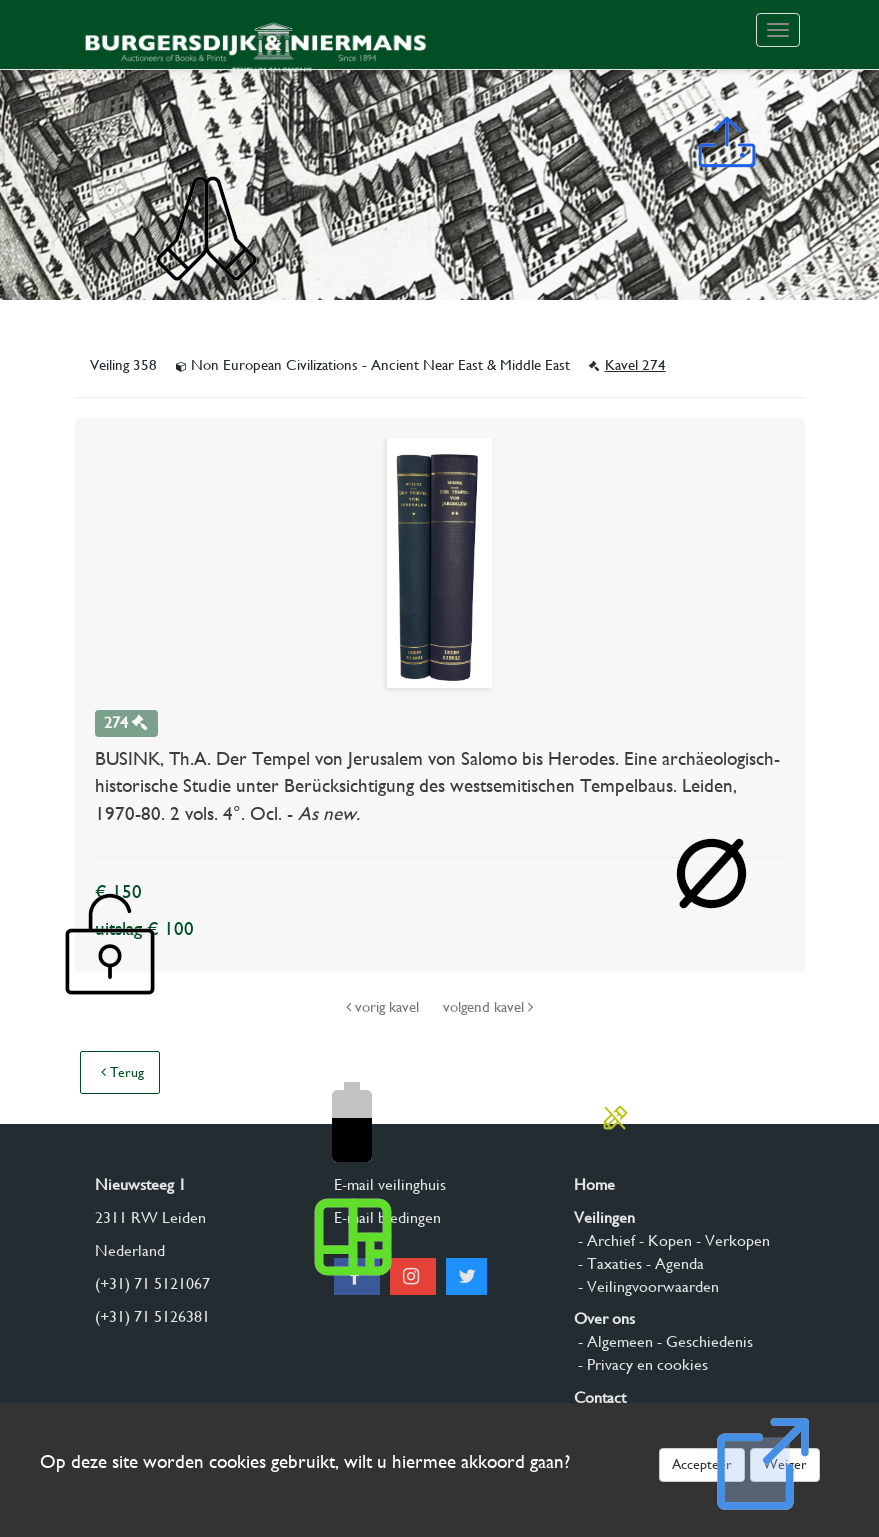  Describe the element at coordinates (727, 145) in the screenshot. I see `upload a file or document` at that location.